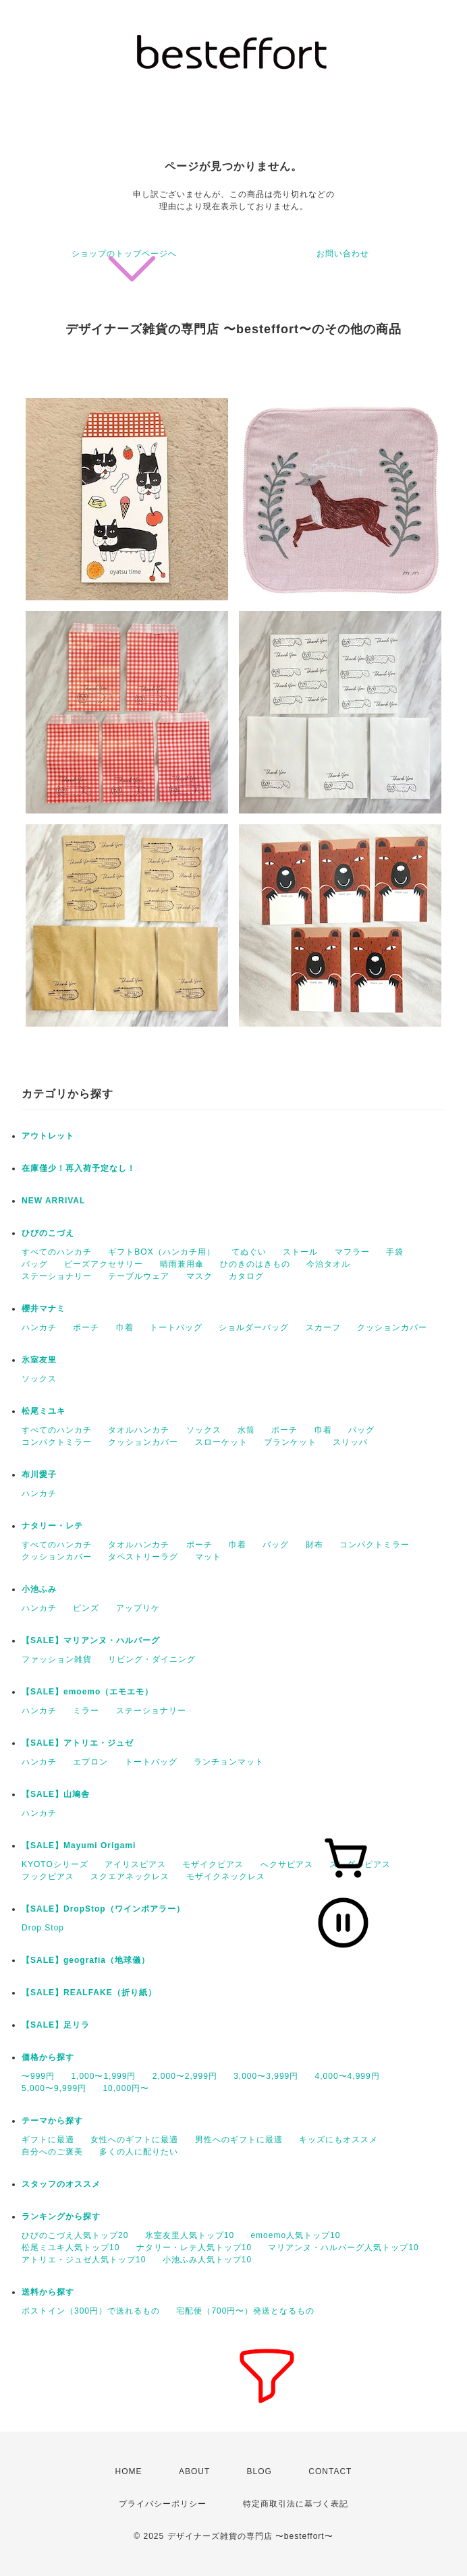  What do you see at coordinates (346, 1858) in the screenshot?
I see `view your shopping cart` at bounding box center [346, 1858].